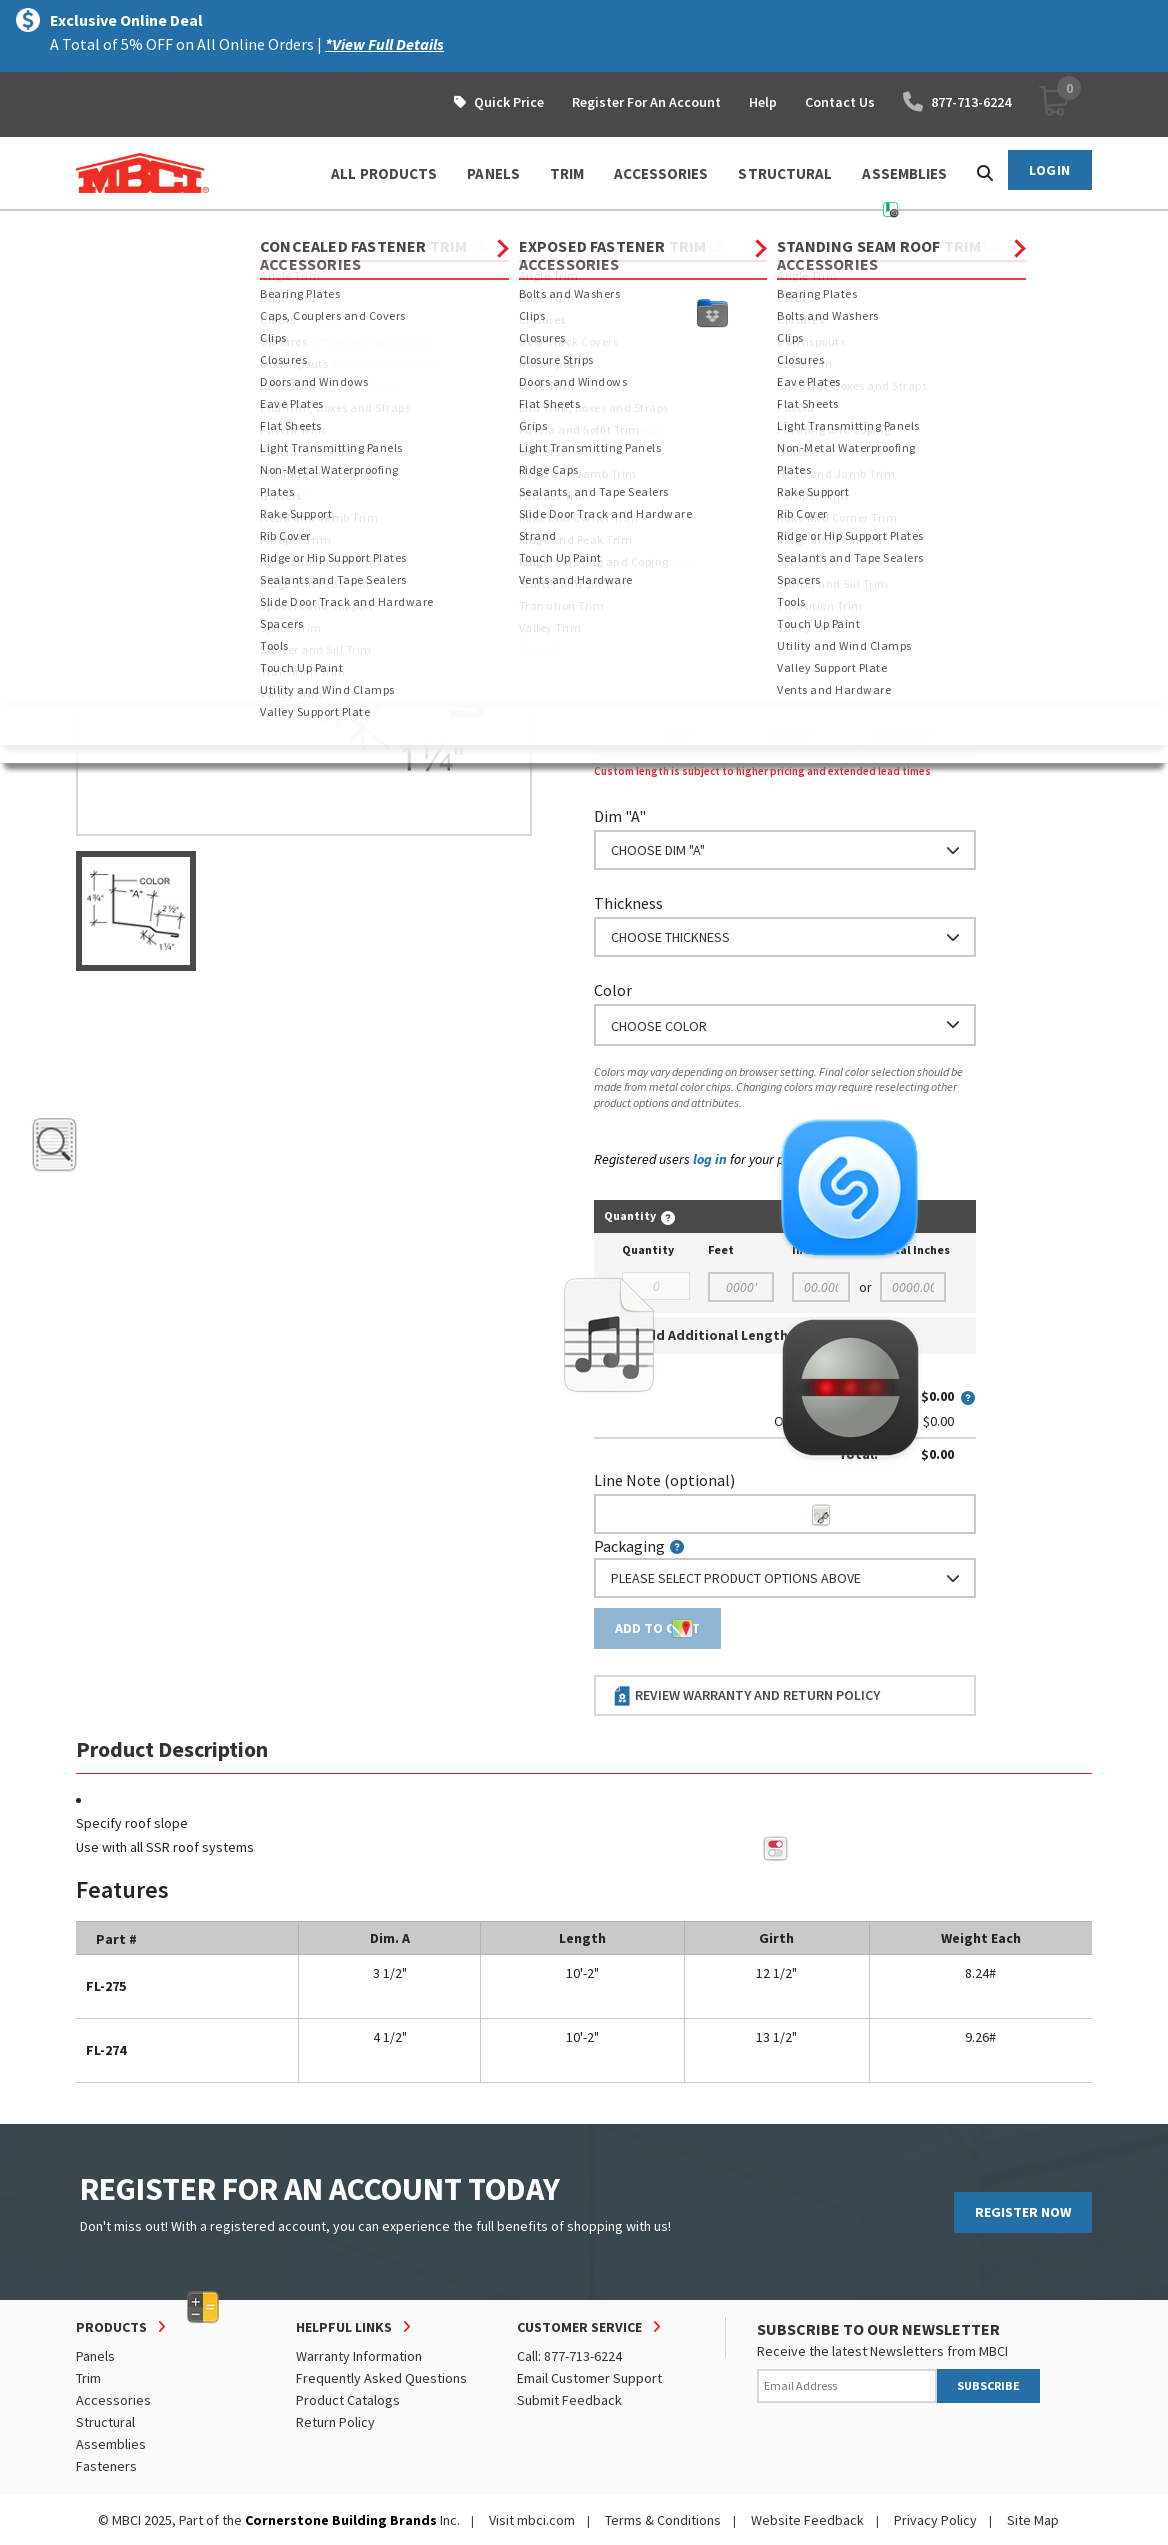 The height and width of the screenshot is (2545, 1168). What do you see at coordinates (609, 1335) in the screenshot?
I see `an eMelody ringtone or melody file` at bounding box center [609, 1335].